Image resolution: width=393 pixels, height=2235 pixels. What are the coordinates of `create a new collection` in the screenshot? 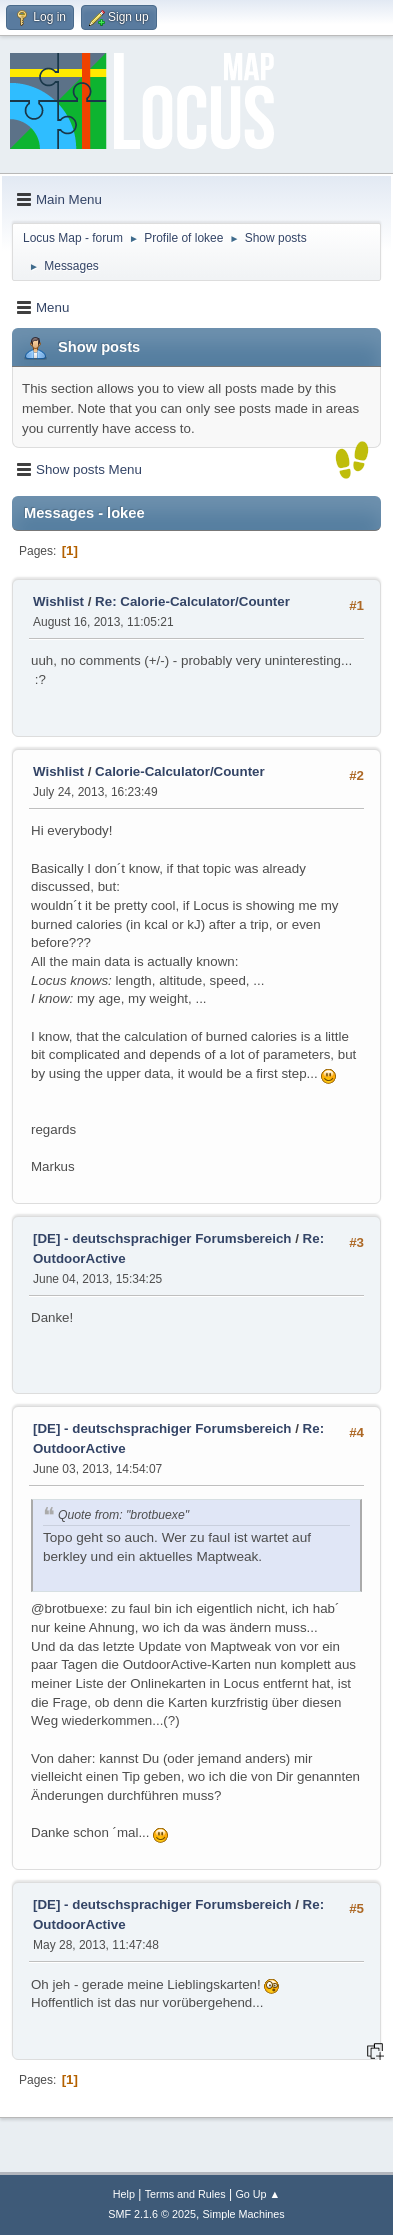 It's located at (375, 2051).